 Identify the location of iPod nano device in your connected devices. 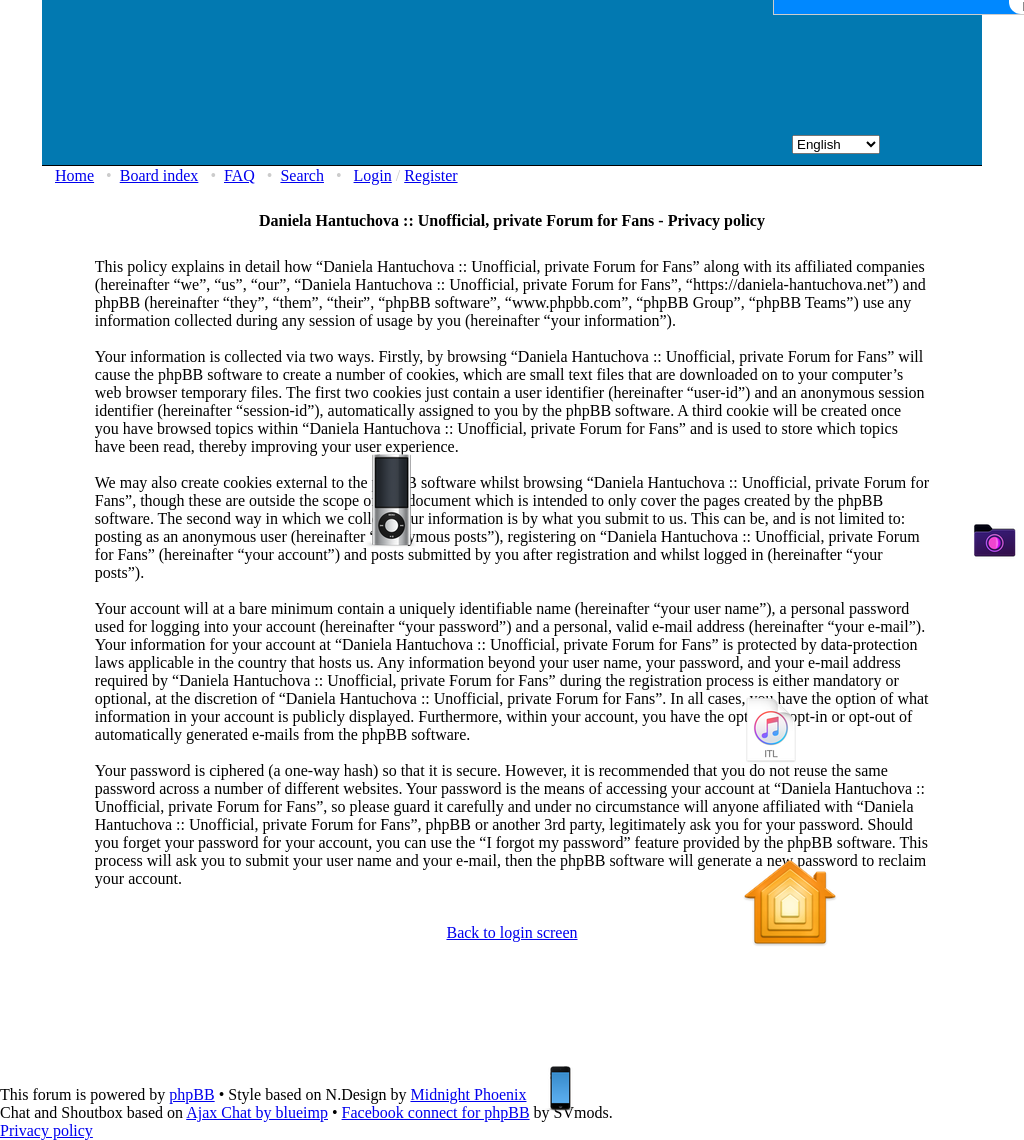
(391, 501).